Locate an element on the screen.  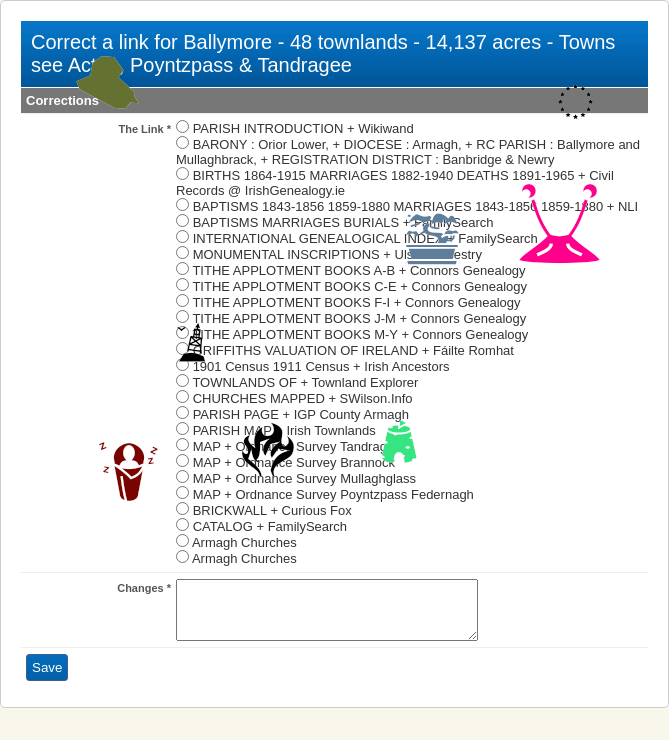
select iraq as your country or region is located at coordinates (107, 82).